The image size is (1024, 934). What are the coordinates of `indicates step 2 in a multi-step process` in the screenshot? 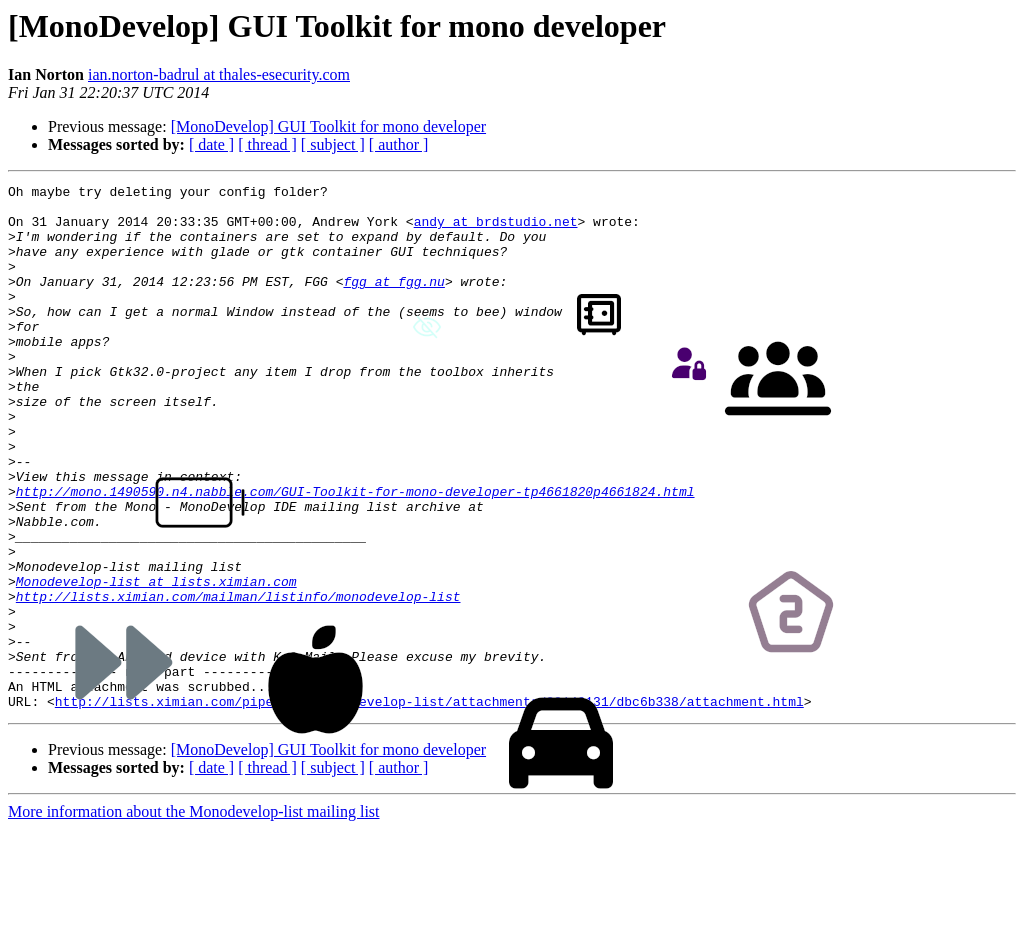 It's located at (791, 614).